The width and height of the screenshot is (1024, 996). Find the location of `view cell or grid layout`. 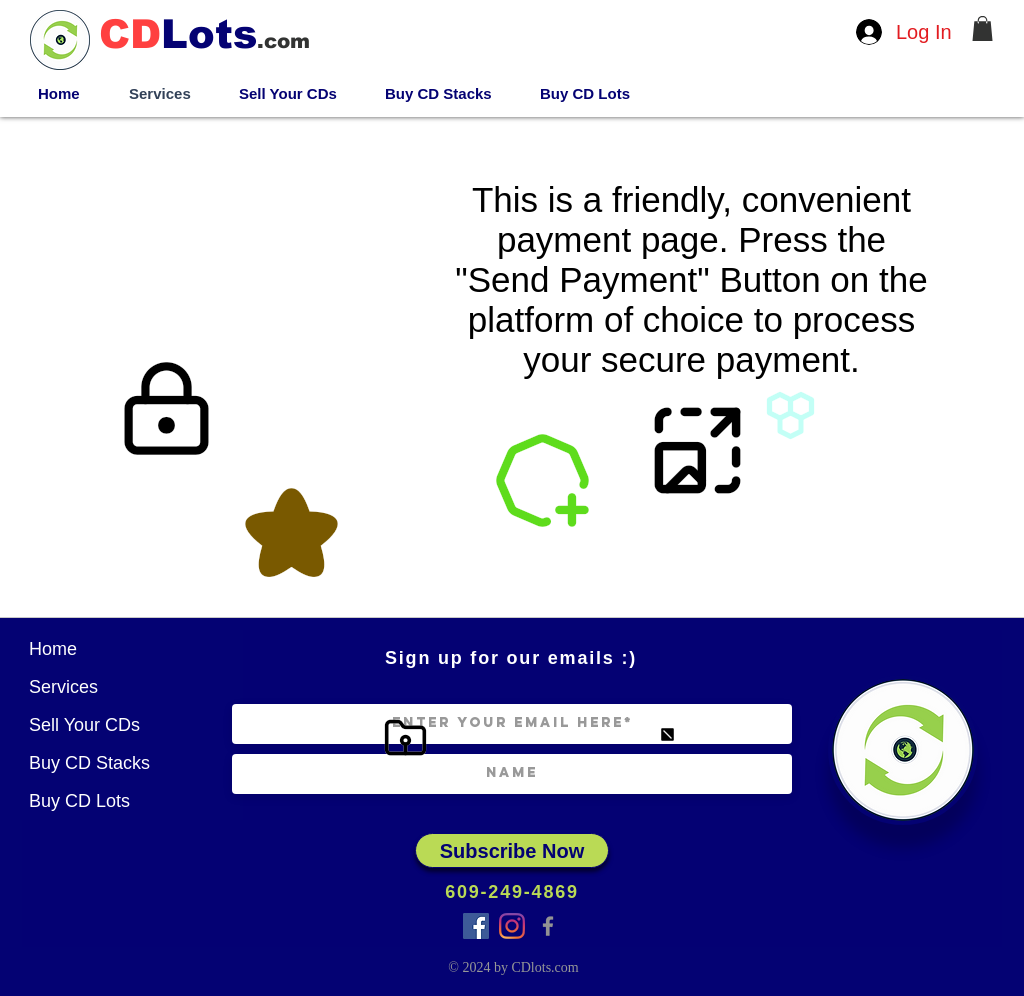

view cell or grid layout is located at coordinates (790, 415).